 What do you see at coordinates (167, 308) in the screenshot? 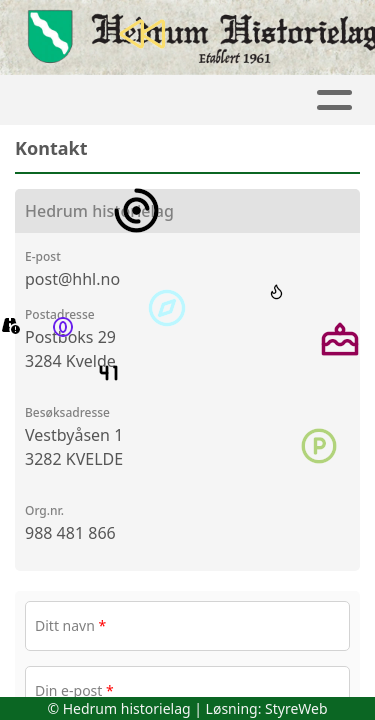
I see `open safari browser` at bounding box center [167, 308].